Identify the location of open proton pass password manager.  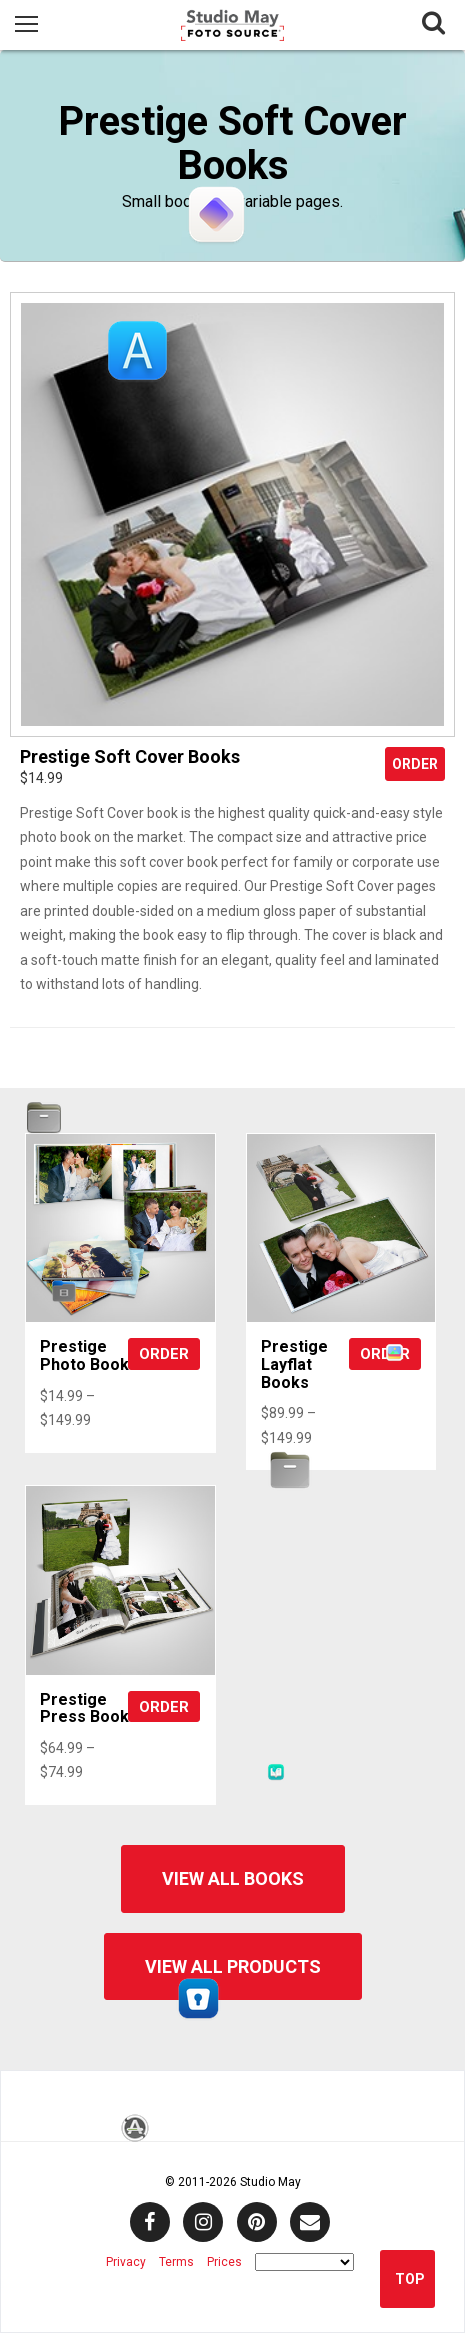
(216, 214).